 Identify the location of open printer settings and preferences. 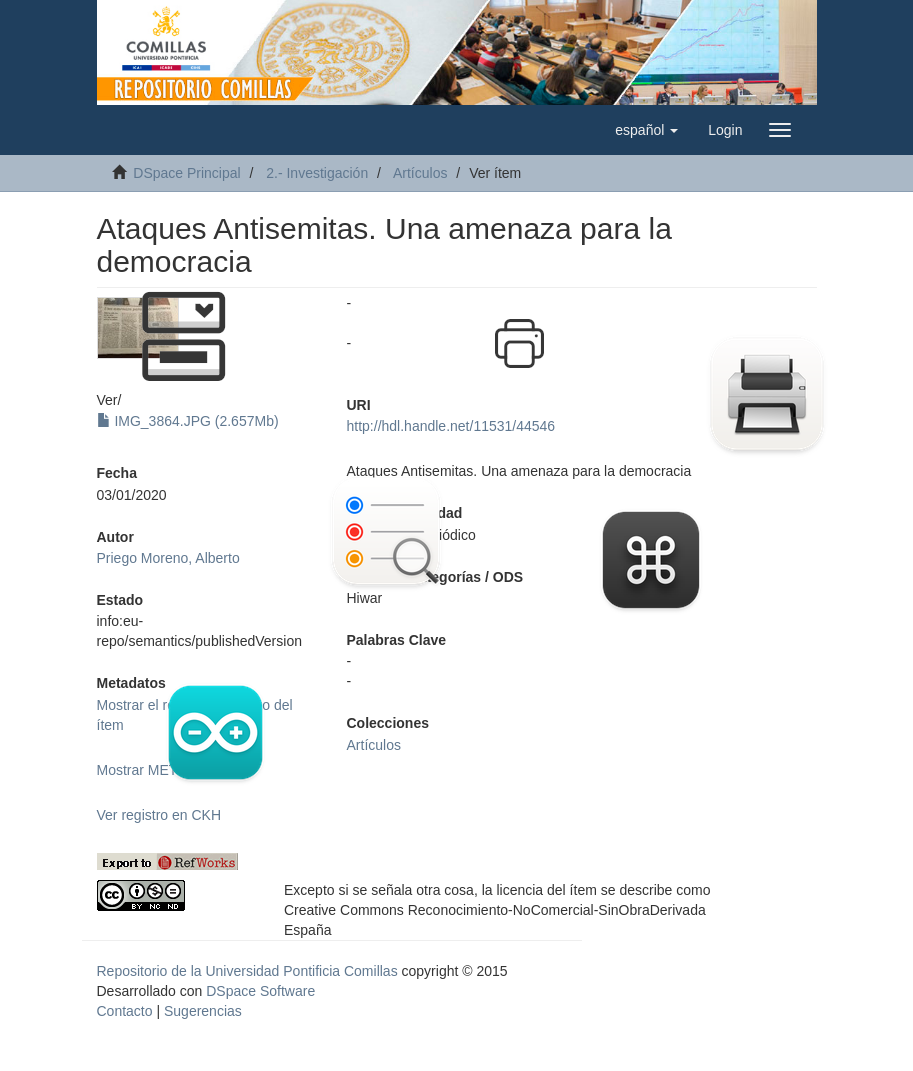
(767, 394).